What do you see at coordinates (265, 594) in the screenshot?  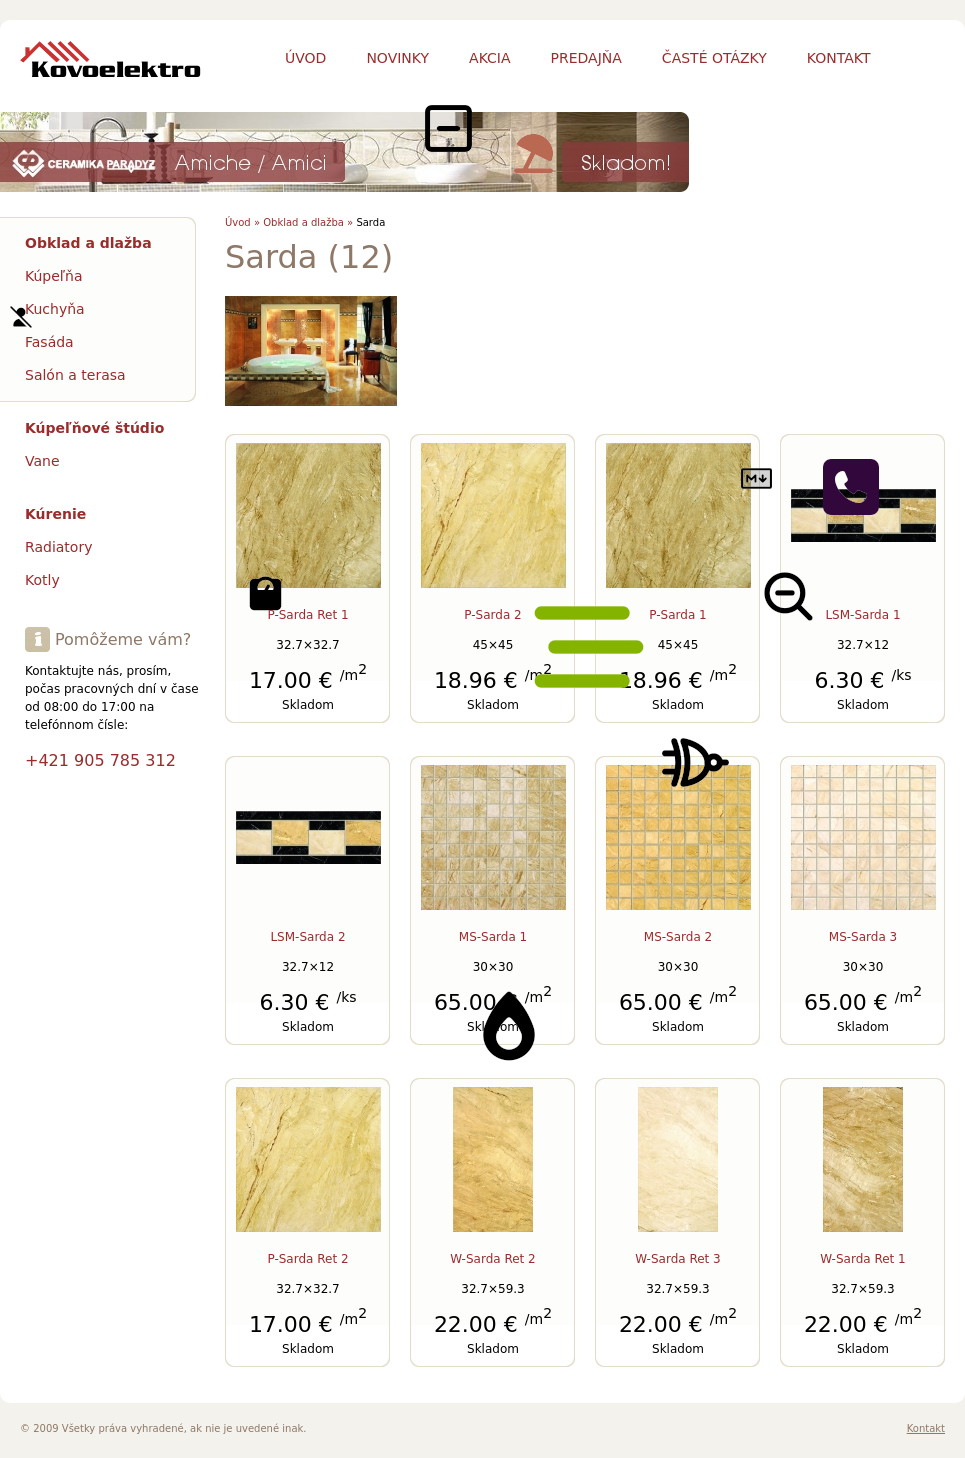 I see `view weight or body measurements` at bounding box center [265, 594].